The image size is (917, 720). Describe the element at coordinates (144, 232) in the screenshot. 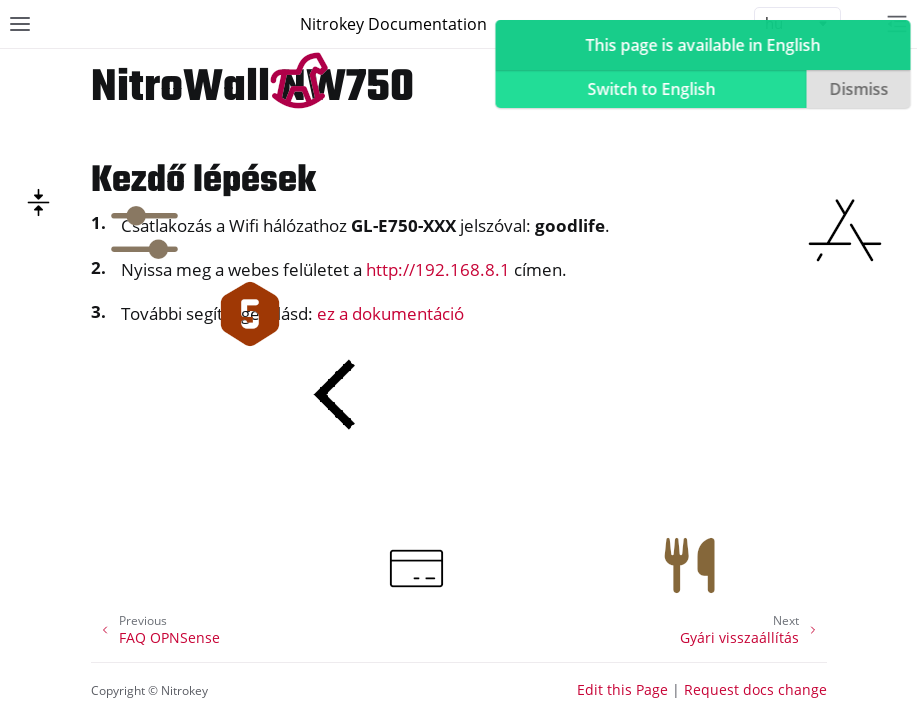

I see `adjust settings or preferences` at that location.